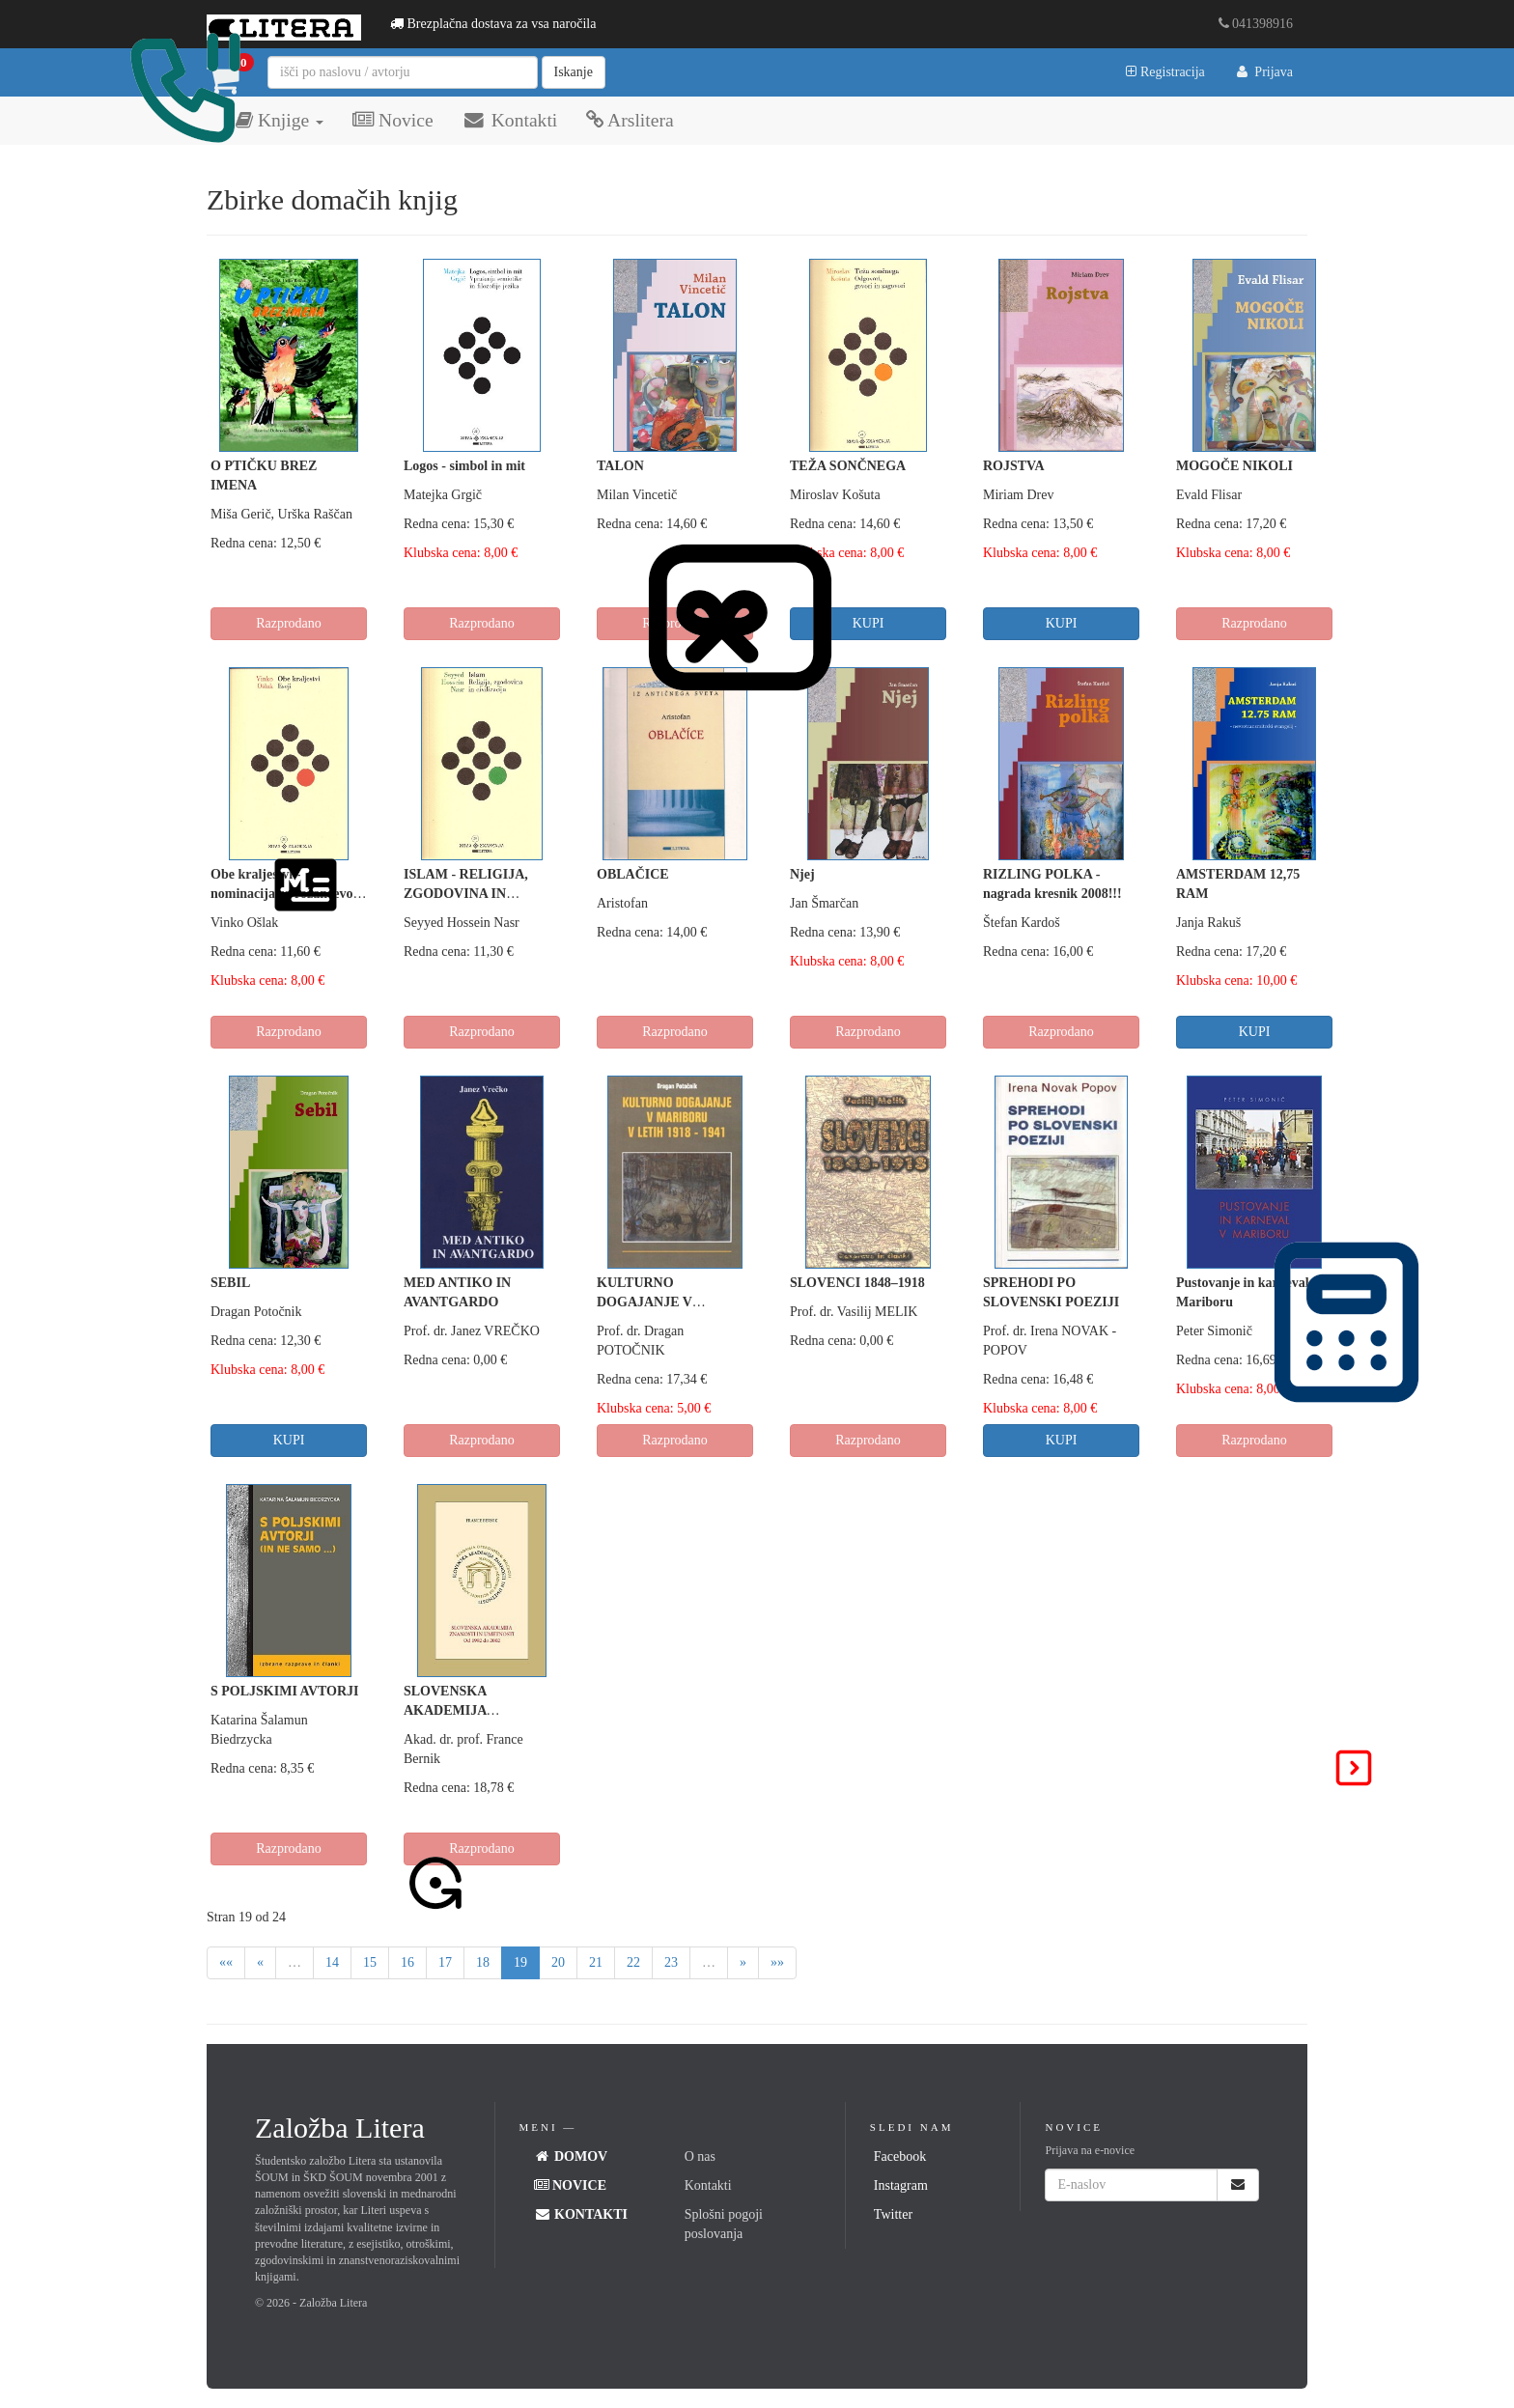  Describe the element at coordinates (185, 88) in the screenshot. I see `pause an active phone call` at that location.